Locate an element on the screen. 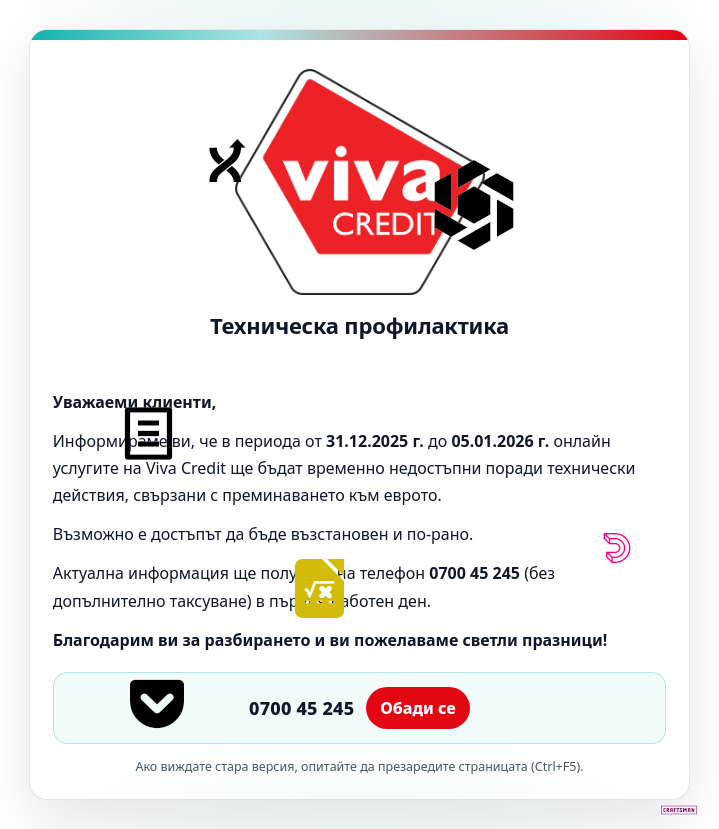 The image size is (719, 829). SecurityScorecard company logo is located at coordinates (474, 205).